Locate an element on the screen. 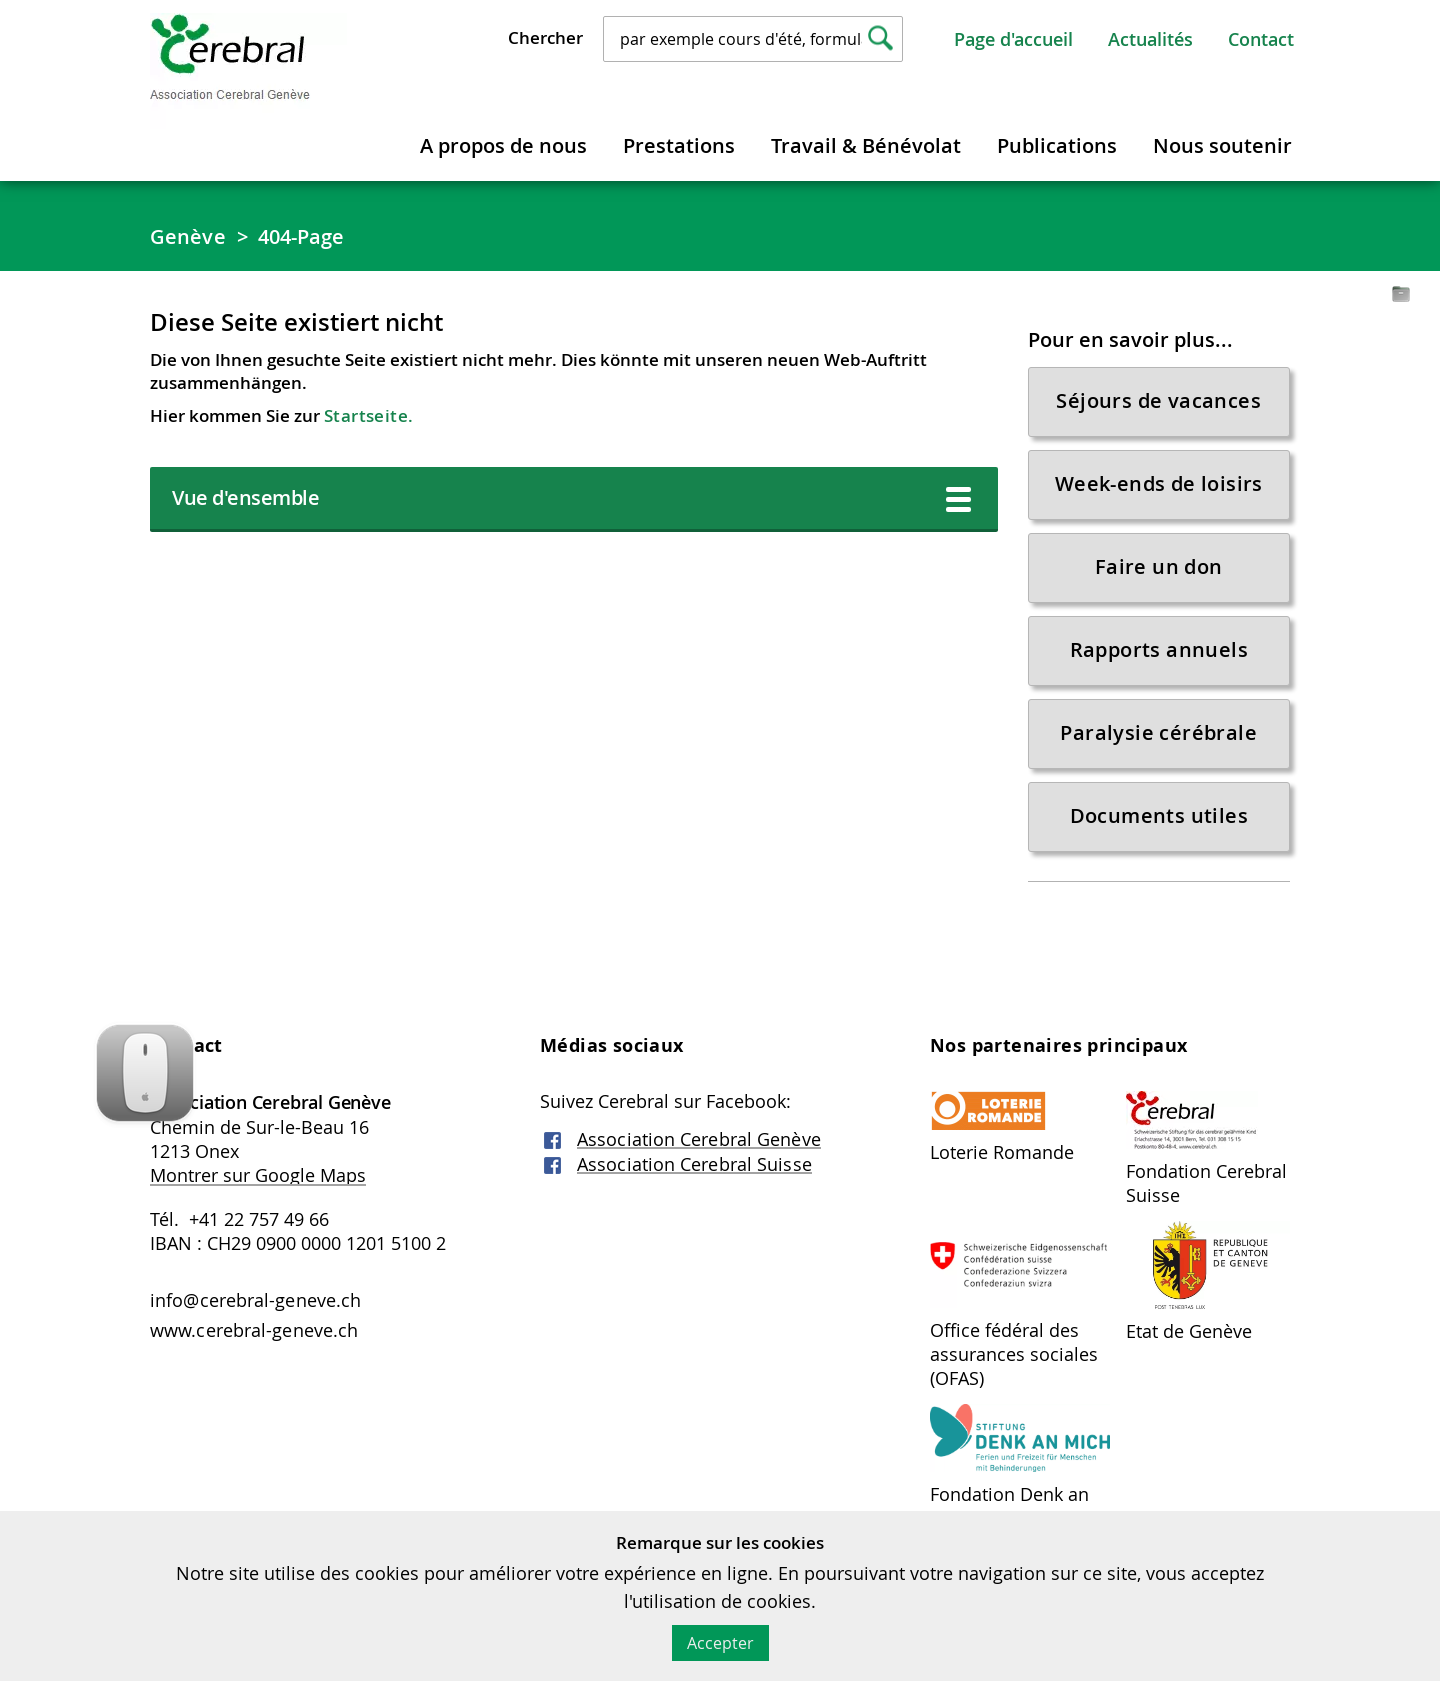 The height and width of the screenshot is (1681, 1440). open the file manager application is located at coordinates (1401, 294).